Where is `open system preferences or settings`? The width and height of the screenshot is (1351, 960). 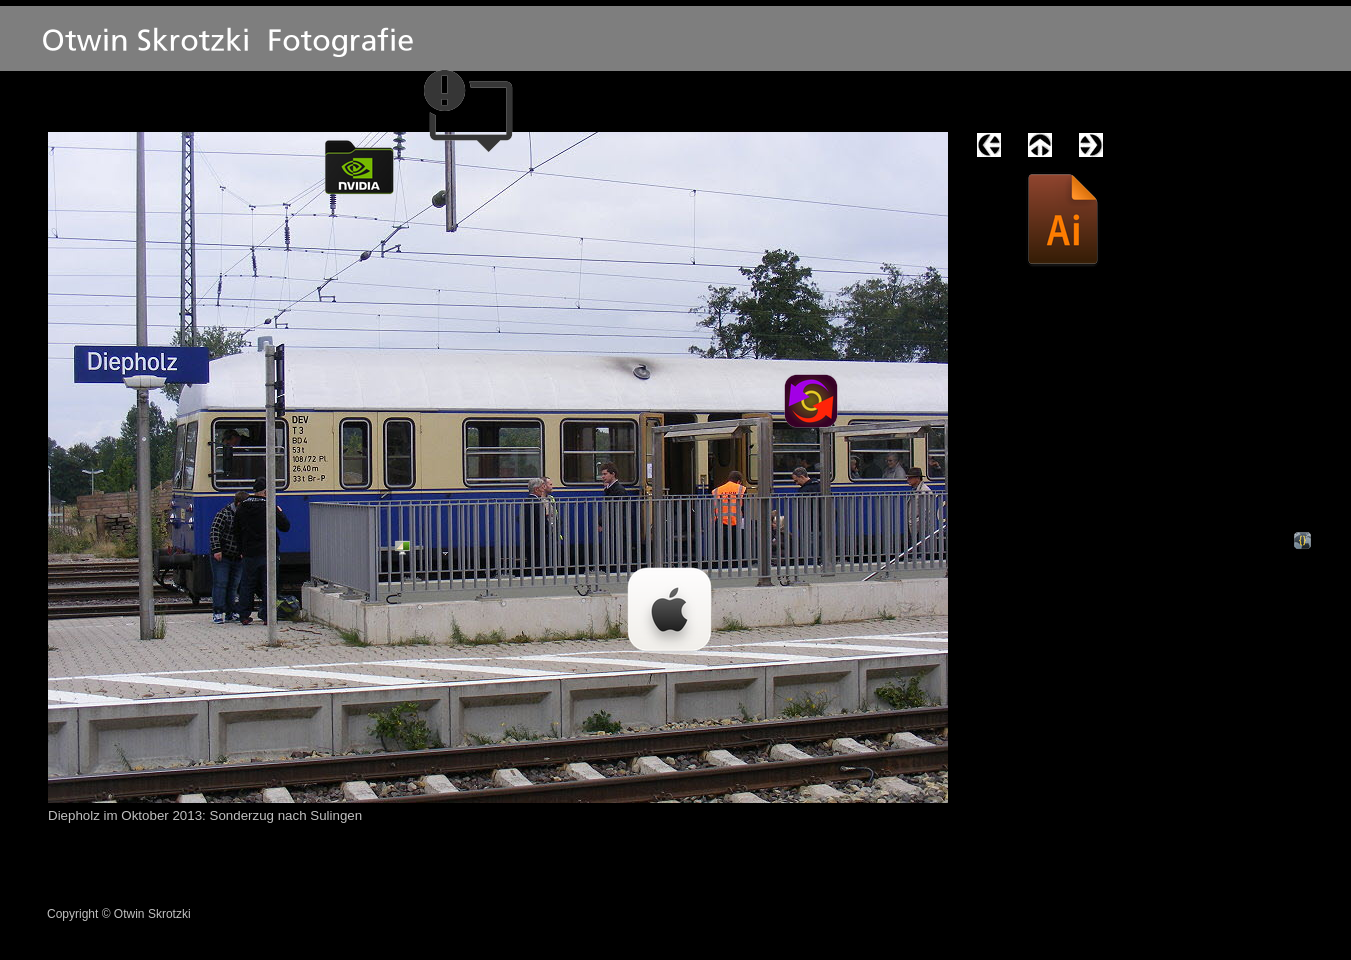
open system preferences or settings is located at coordinates (669, 609).